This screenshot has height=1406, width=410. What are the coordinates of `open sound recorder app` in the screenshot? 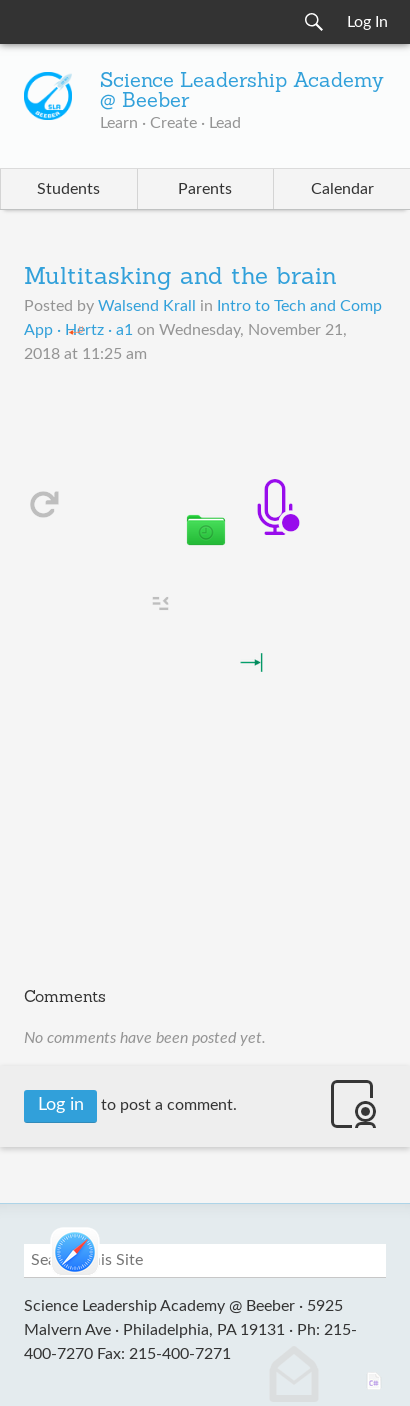 It's located at (275, 507).